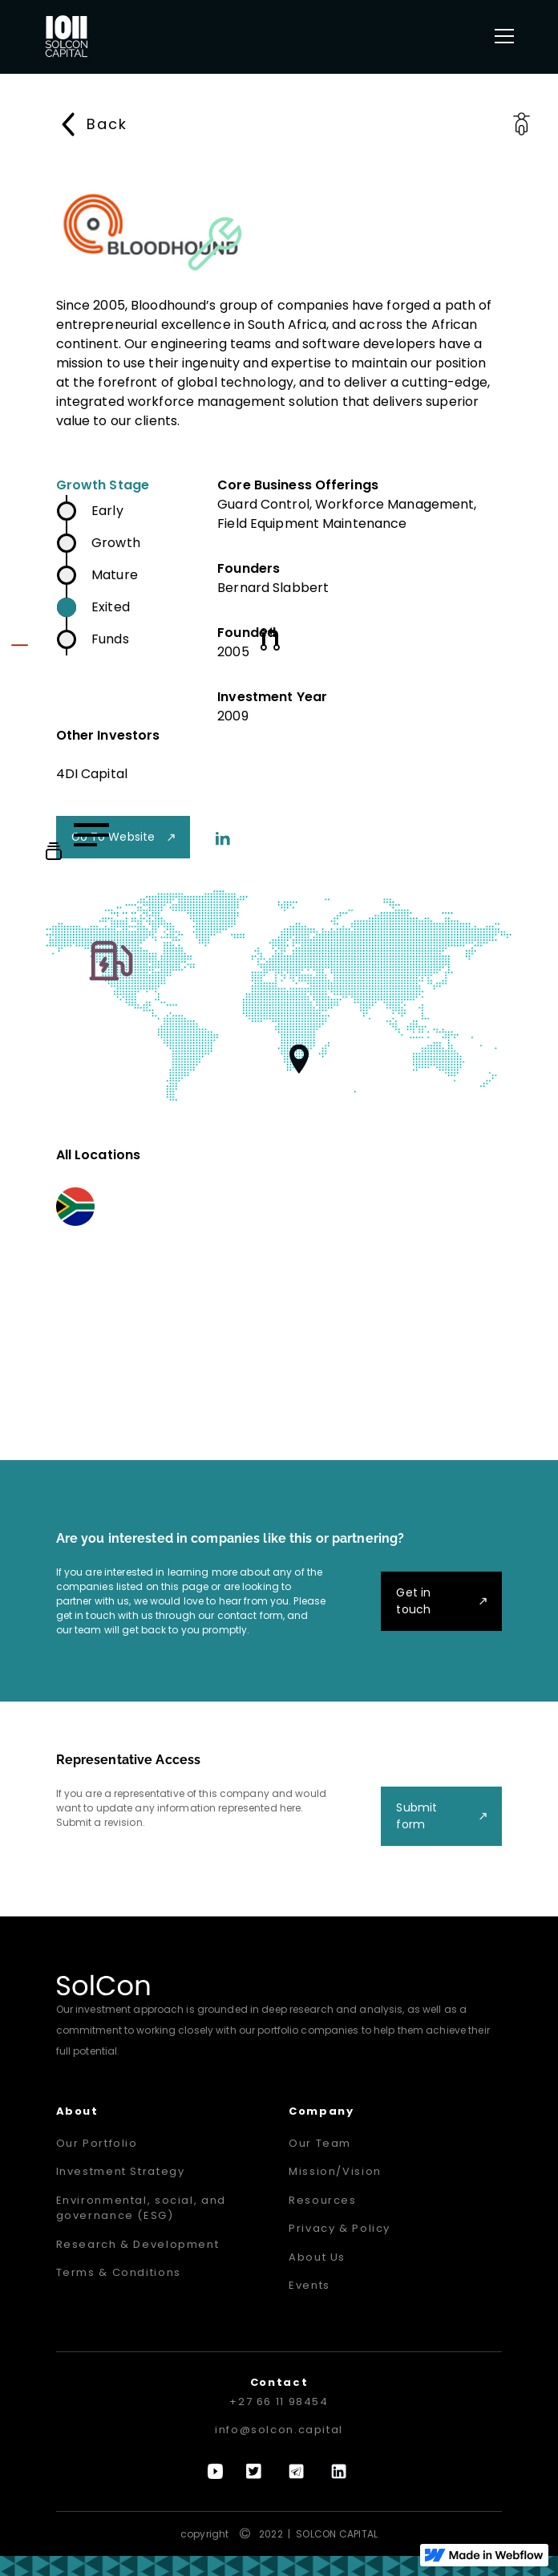 The height and width of the screenshot is (2576, 558). What do you see at coordinates (54, 851) in the screenshot?
I see `view stacked cards or layers` at bounding box center [54, 851].